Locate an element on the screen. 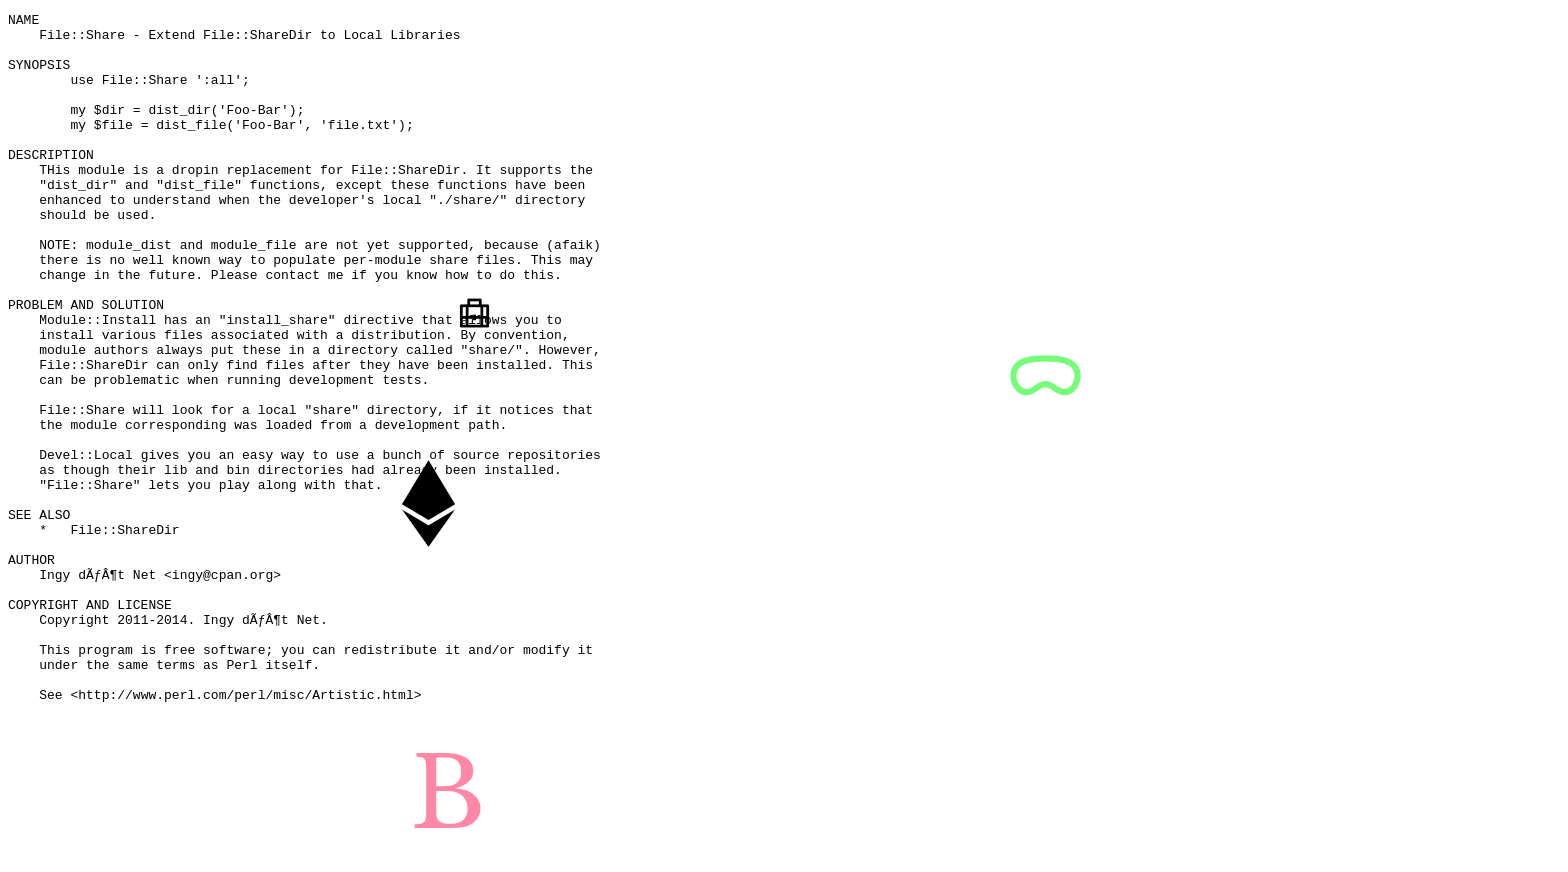 This screenshot has height=872, width=1568. bookalope logo - ebook conversion and publishing platform is located at coordinates (447, 790).